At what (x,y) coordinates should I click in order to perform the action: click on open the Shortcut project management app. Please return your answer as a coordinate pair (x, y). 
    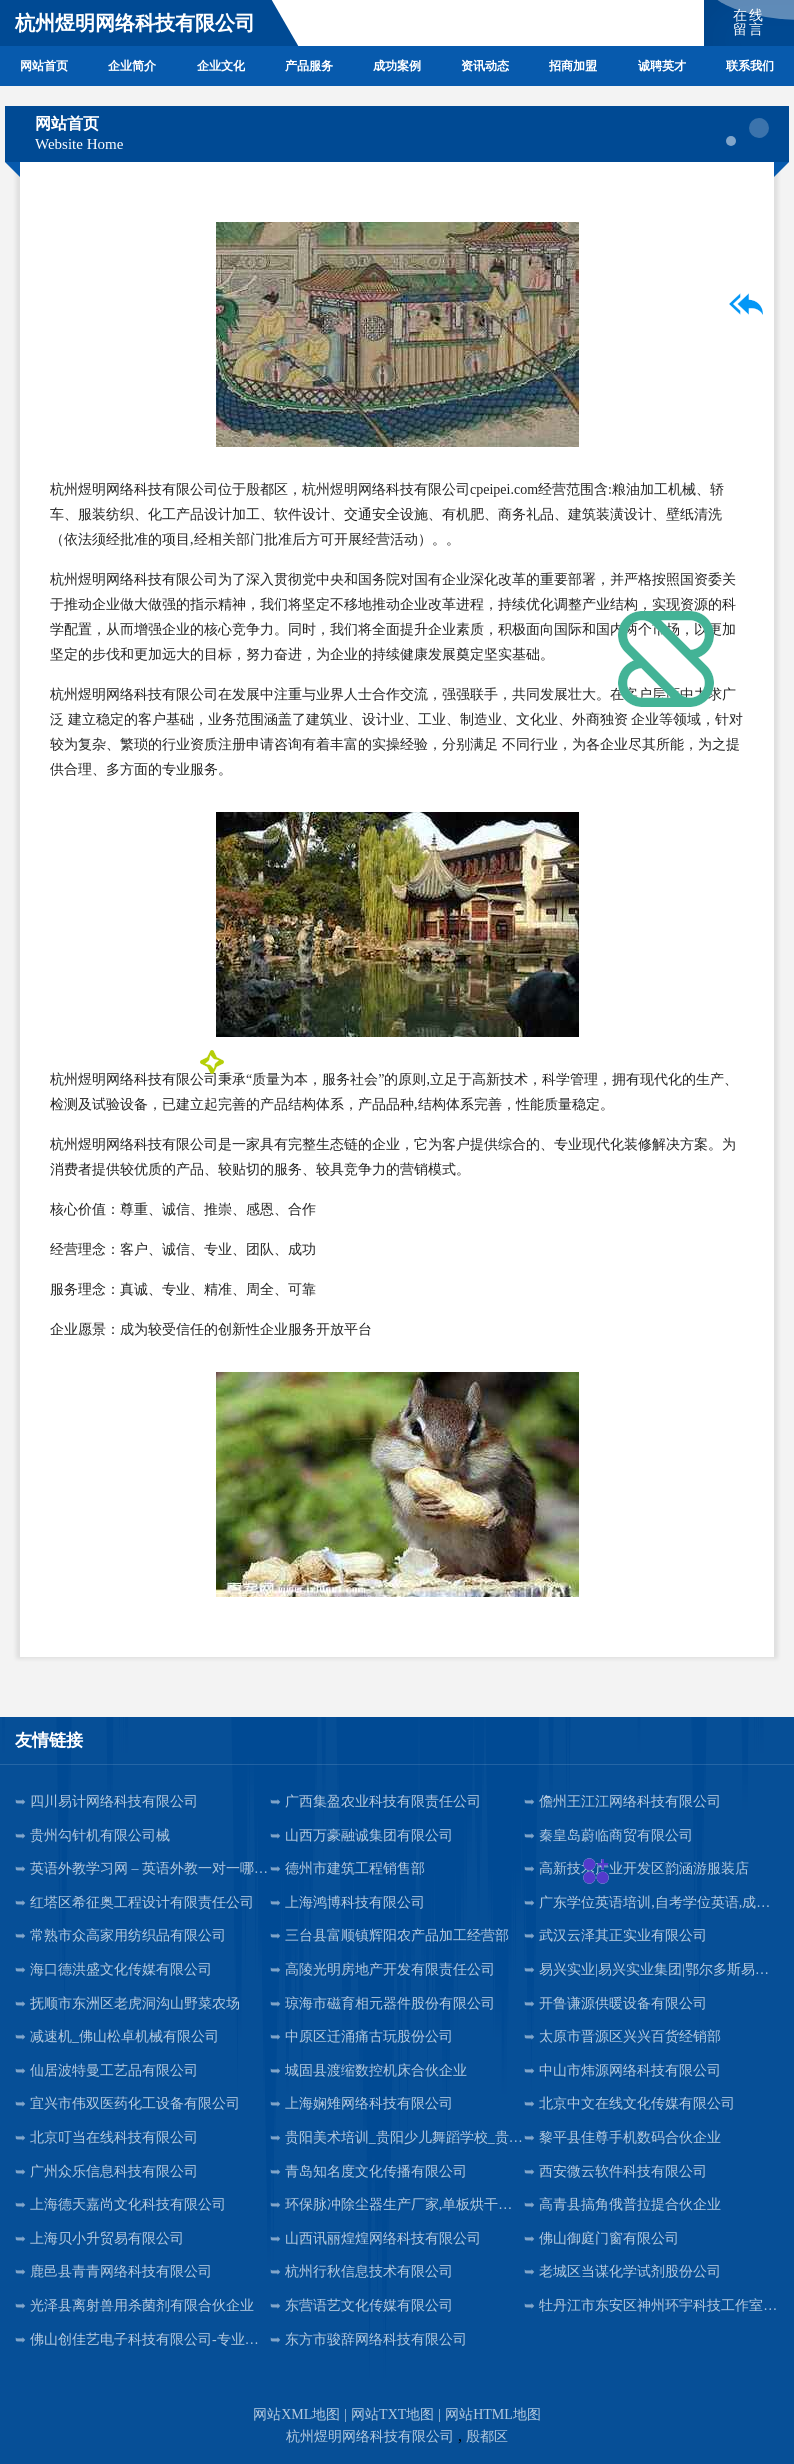
    Looking at the image, I should click on (666, 659).